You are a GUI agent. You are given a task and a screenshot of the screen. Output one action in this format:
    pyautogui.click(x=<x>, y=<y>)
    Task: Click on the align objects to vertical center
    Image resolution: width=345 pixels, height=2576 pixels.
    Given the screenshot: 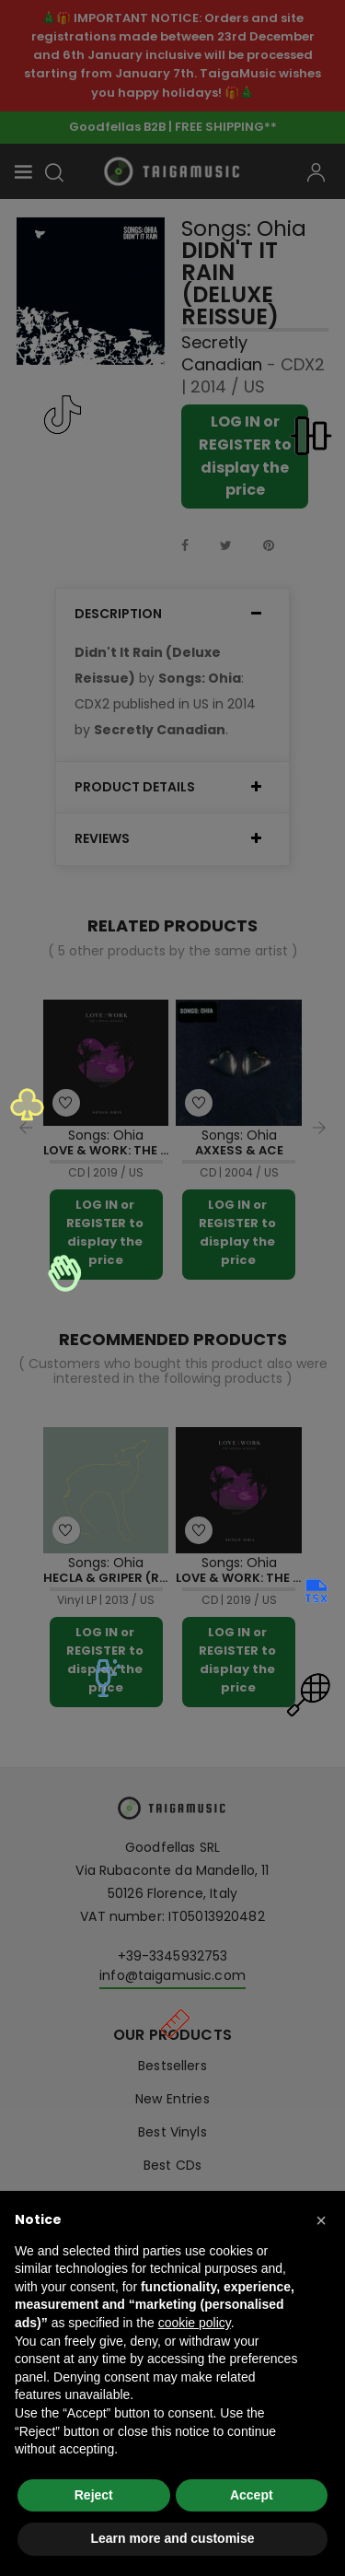 What is the action you would take?
    pyautogui.click(x=311, y=436)
    